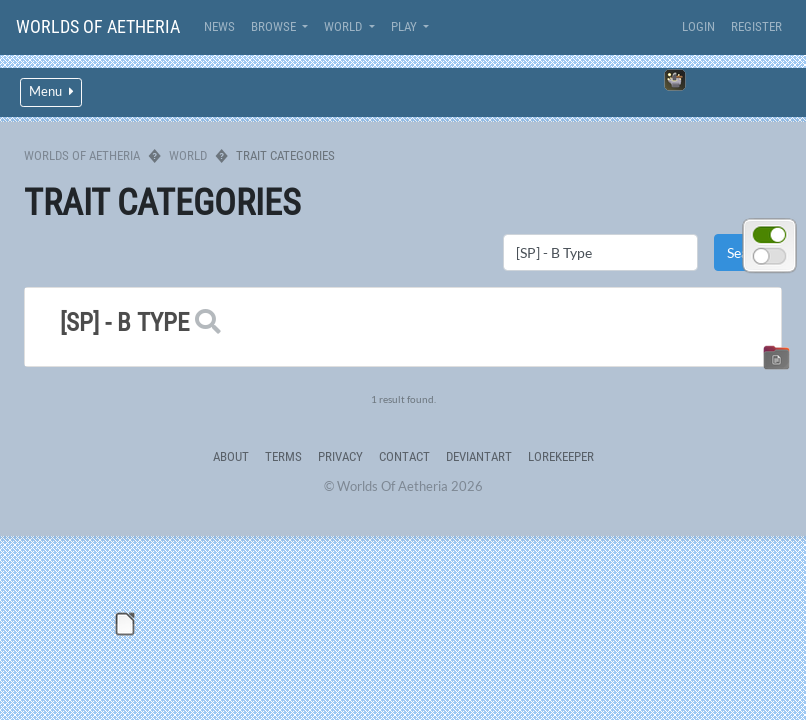 The width and height of the screenshot is (806, 720). What do you see at coordinates (776, 357) in the screenshot?
I see `open your documents folder` at bounding box center [776, 357].